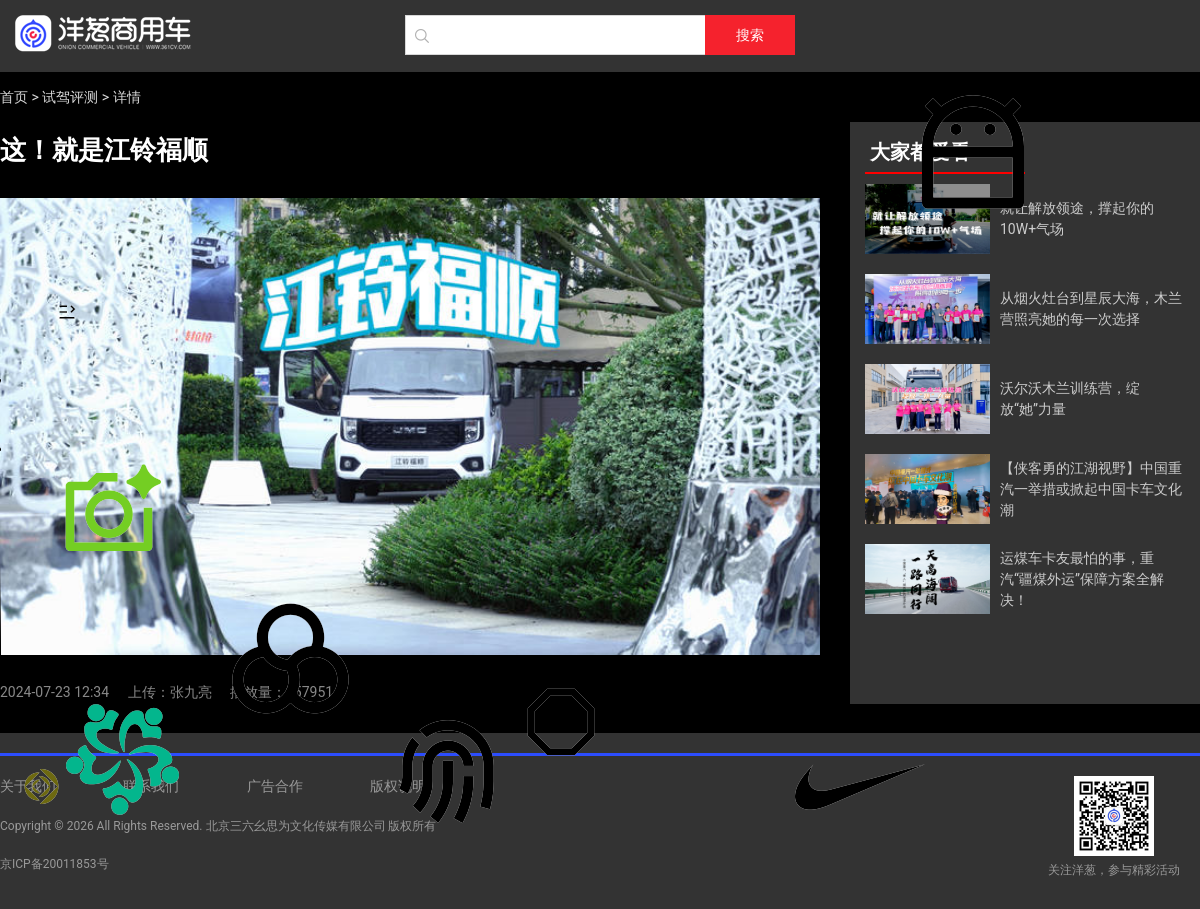  Describe the element at coordinates (973, 152) in the screenshot. I see `android operating system logo` at that location.